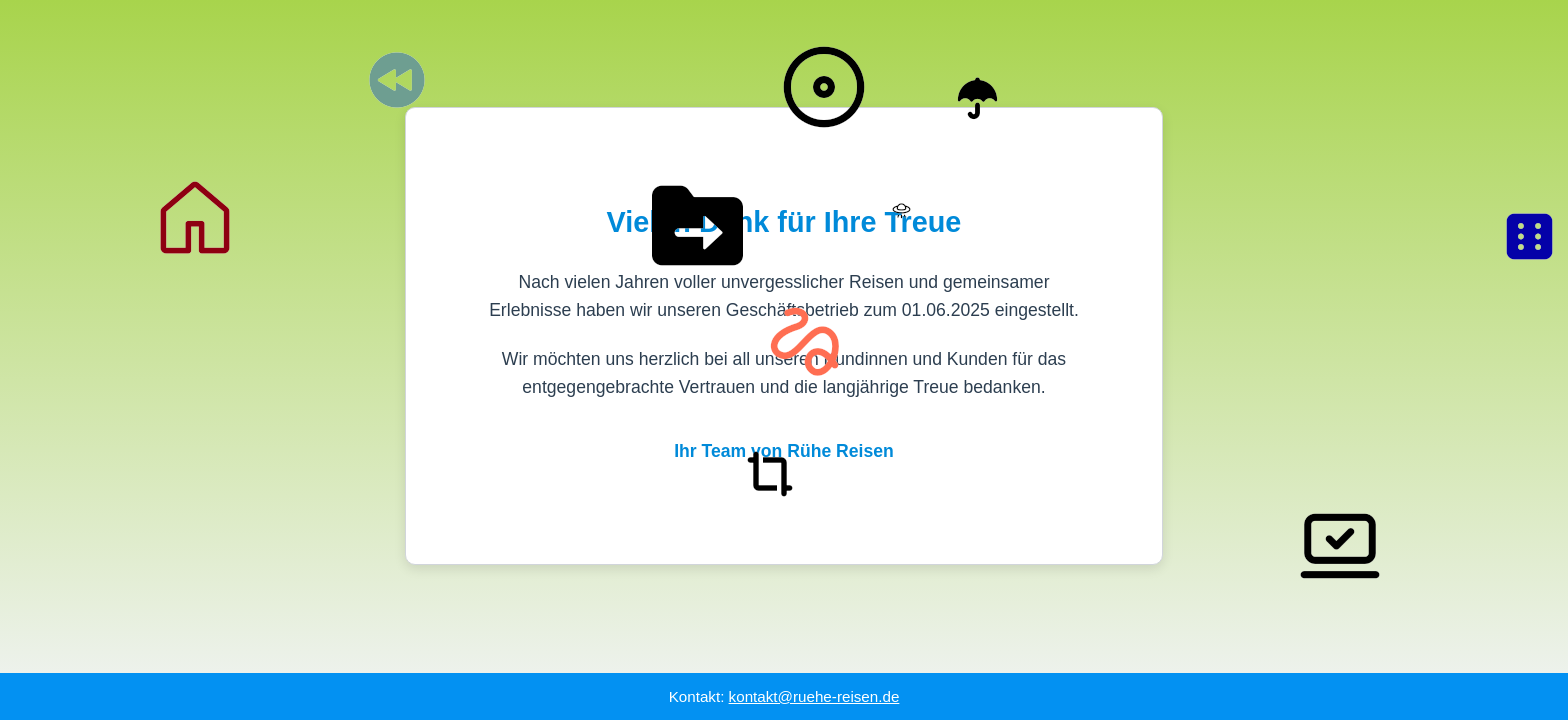 Image resolution: width=1568 pixels, height=720 pixels. Describe the element at coordinates (397, 80) in the screenshot. I see `skip to previous track` at that location.